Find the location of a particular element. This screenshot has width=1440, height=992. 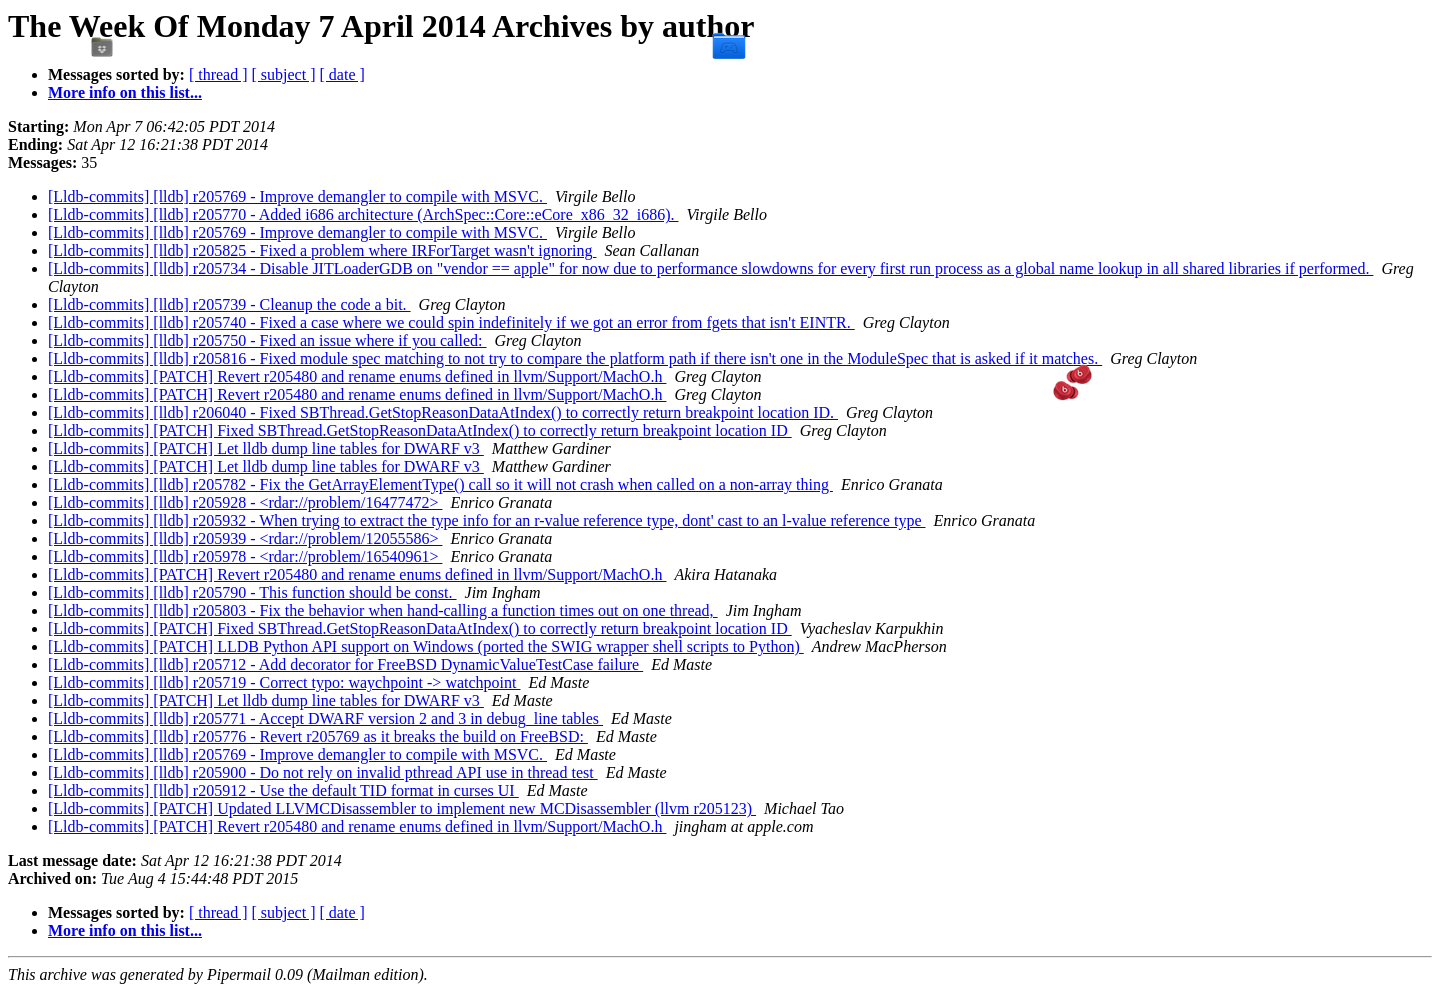

beats wireless earbuds - disconnected or unavailable is located at coordinates (1072, 382).